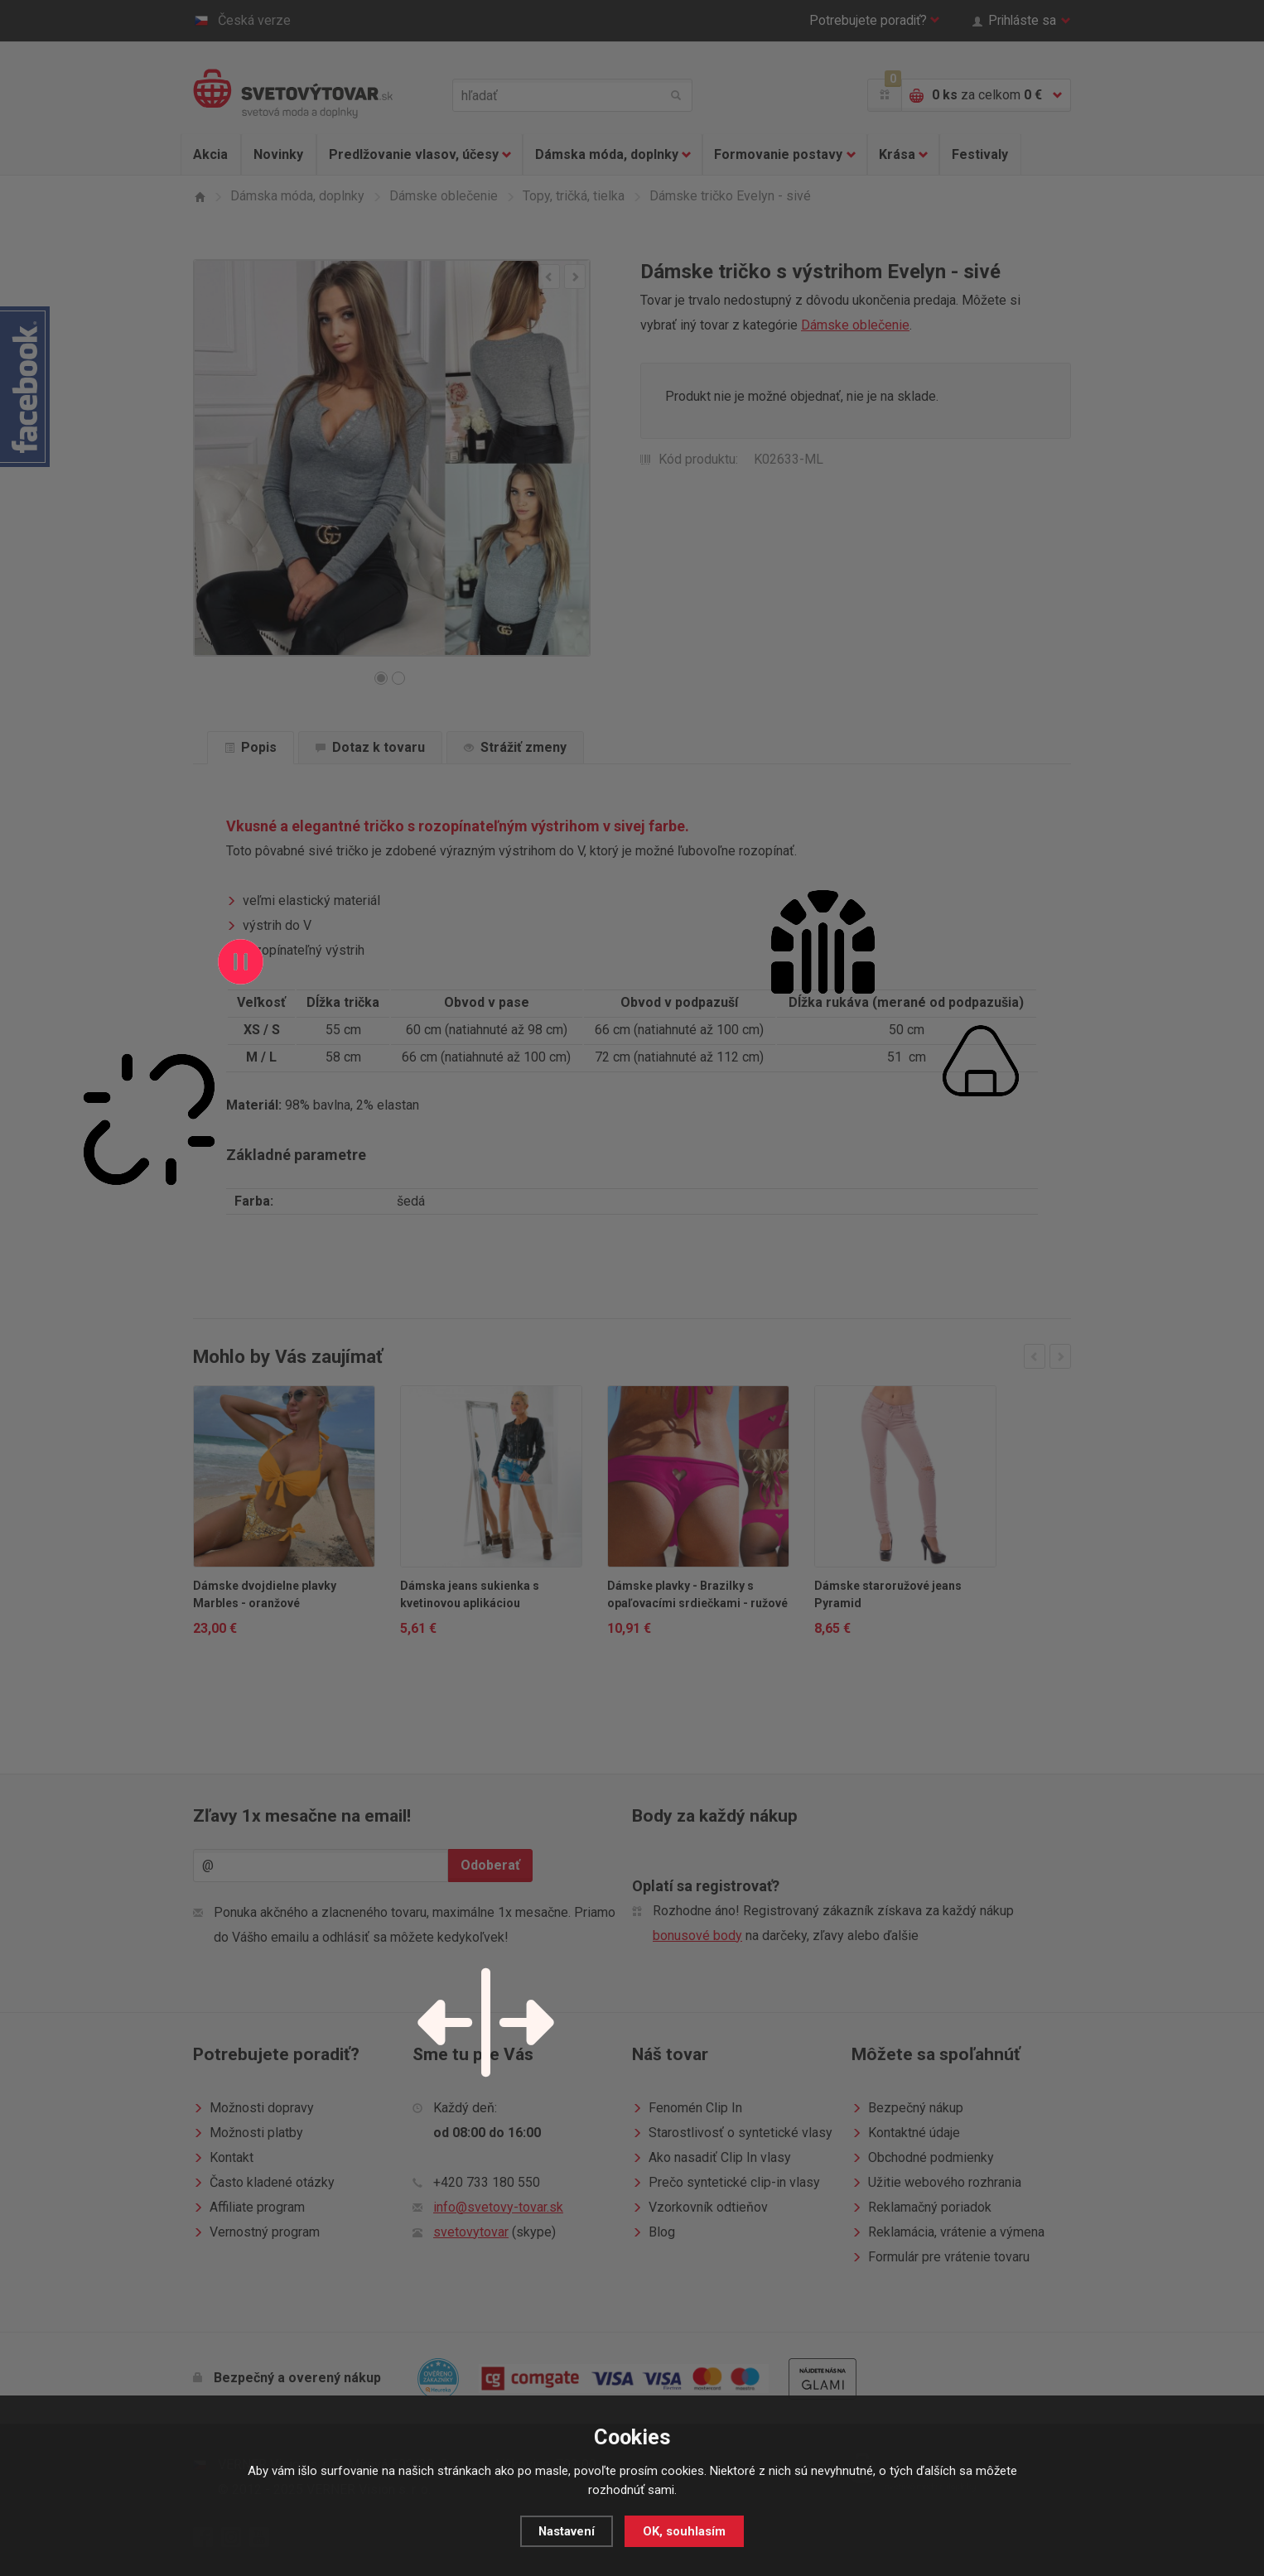  I want to click on unlink or disconnect a shared resource, so click(149, 1119).